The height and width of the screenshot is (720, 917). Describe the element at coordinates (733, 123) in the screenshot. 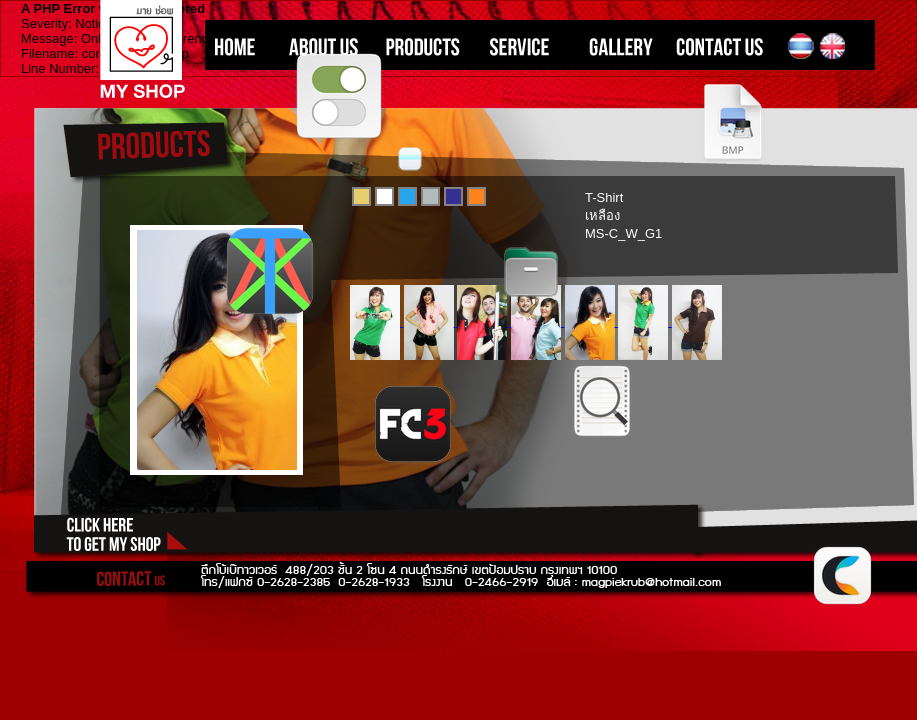

I see `a BMP image file` at that location.